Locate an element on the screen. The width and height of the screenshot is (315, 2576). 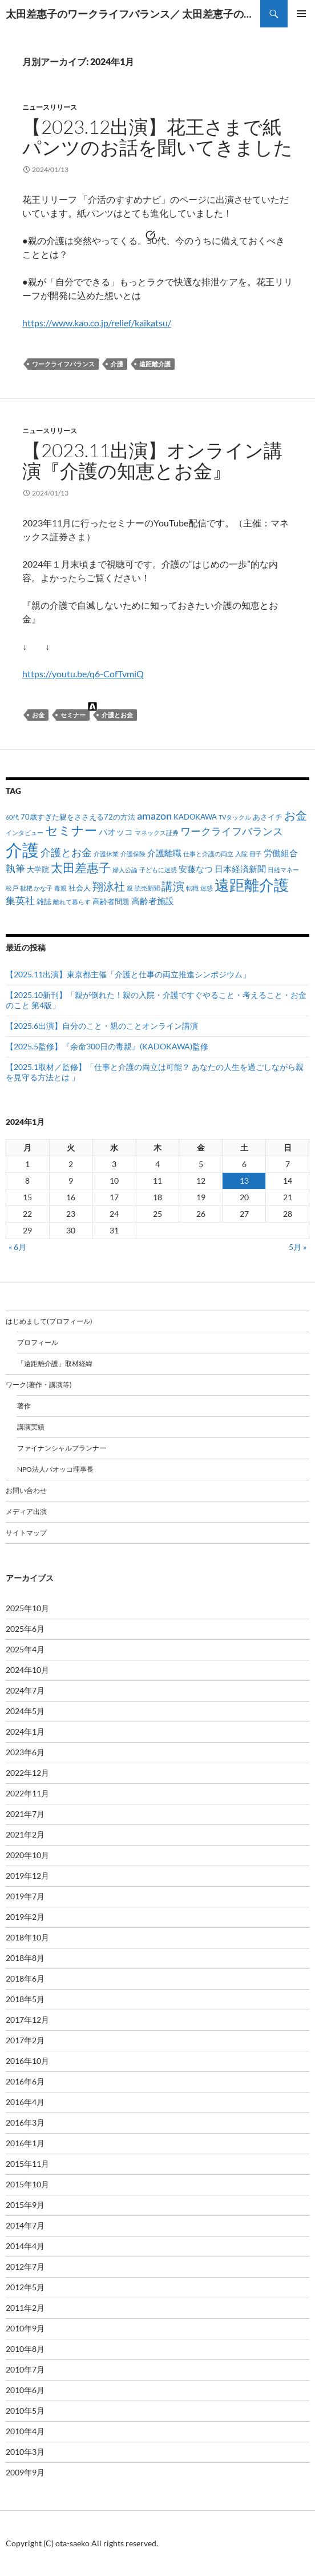
edit profile picture or avatar is located at coordinates (150, 235).